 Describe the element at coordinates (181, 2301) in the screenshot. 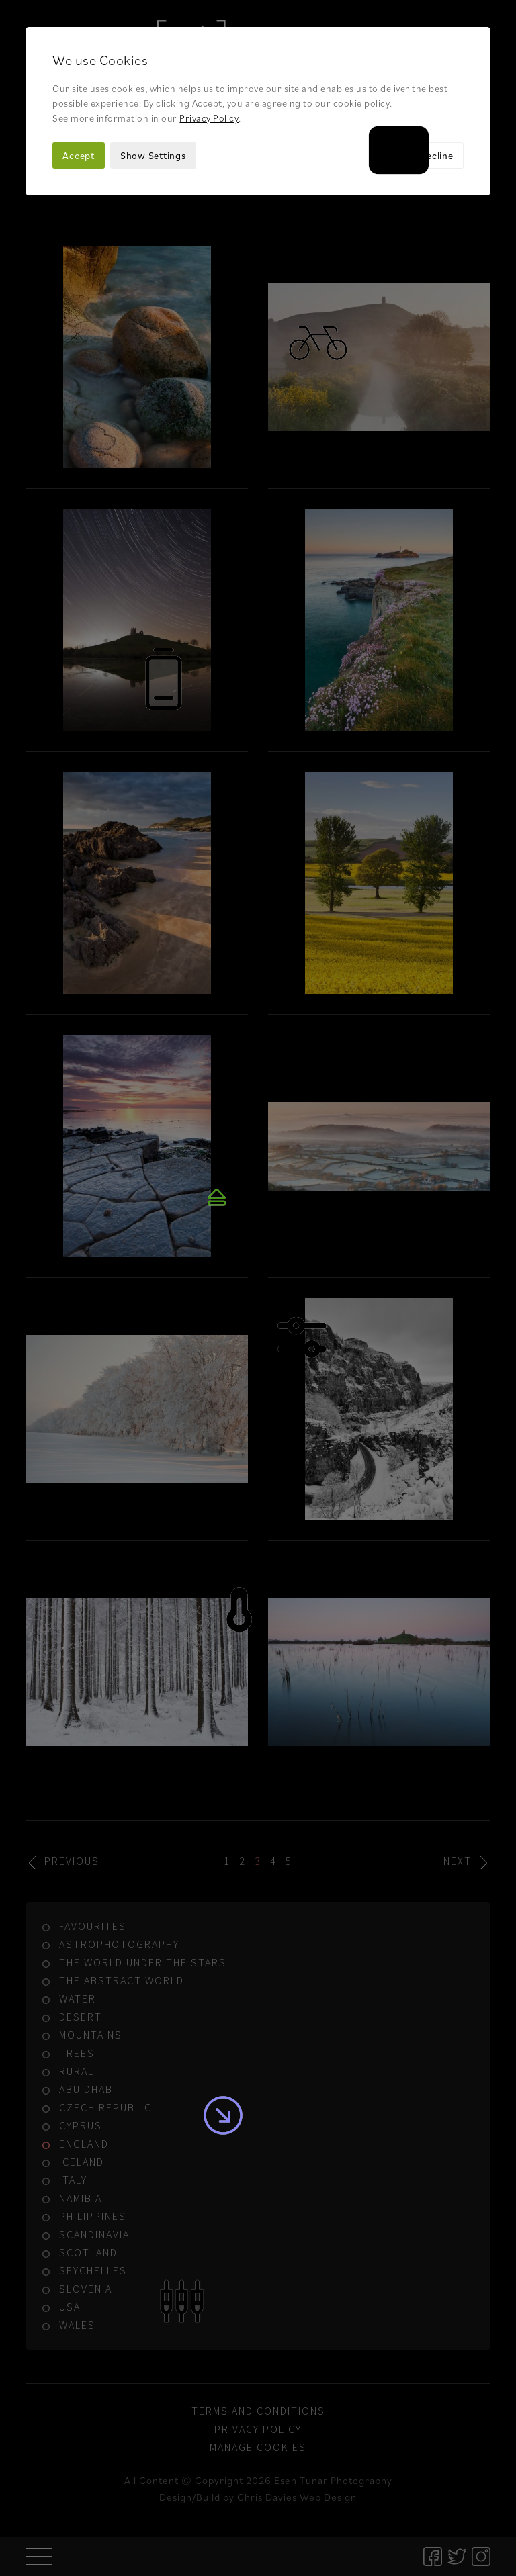

I see `configure audio or video input connections` at that location.